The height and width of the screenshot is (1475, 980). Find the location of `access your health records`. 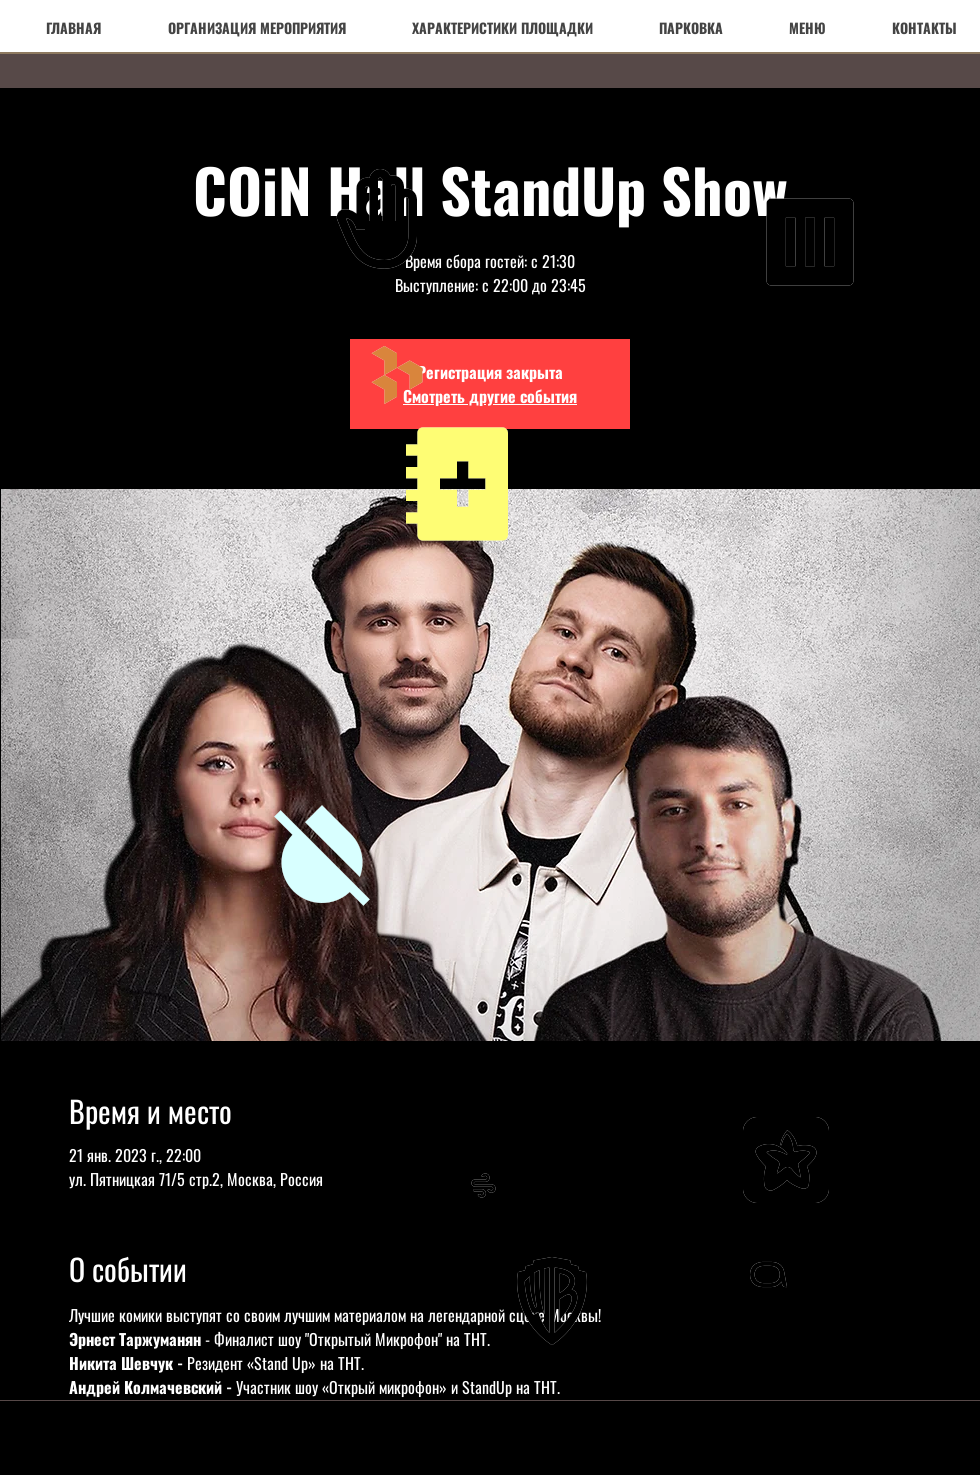

access your health records is located at coordinates (457, 484).